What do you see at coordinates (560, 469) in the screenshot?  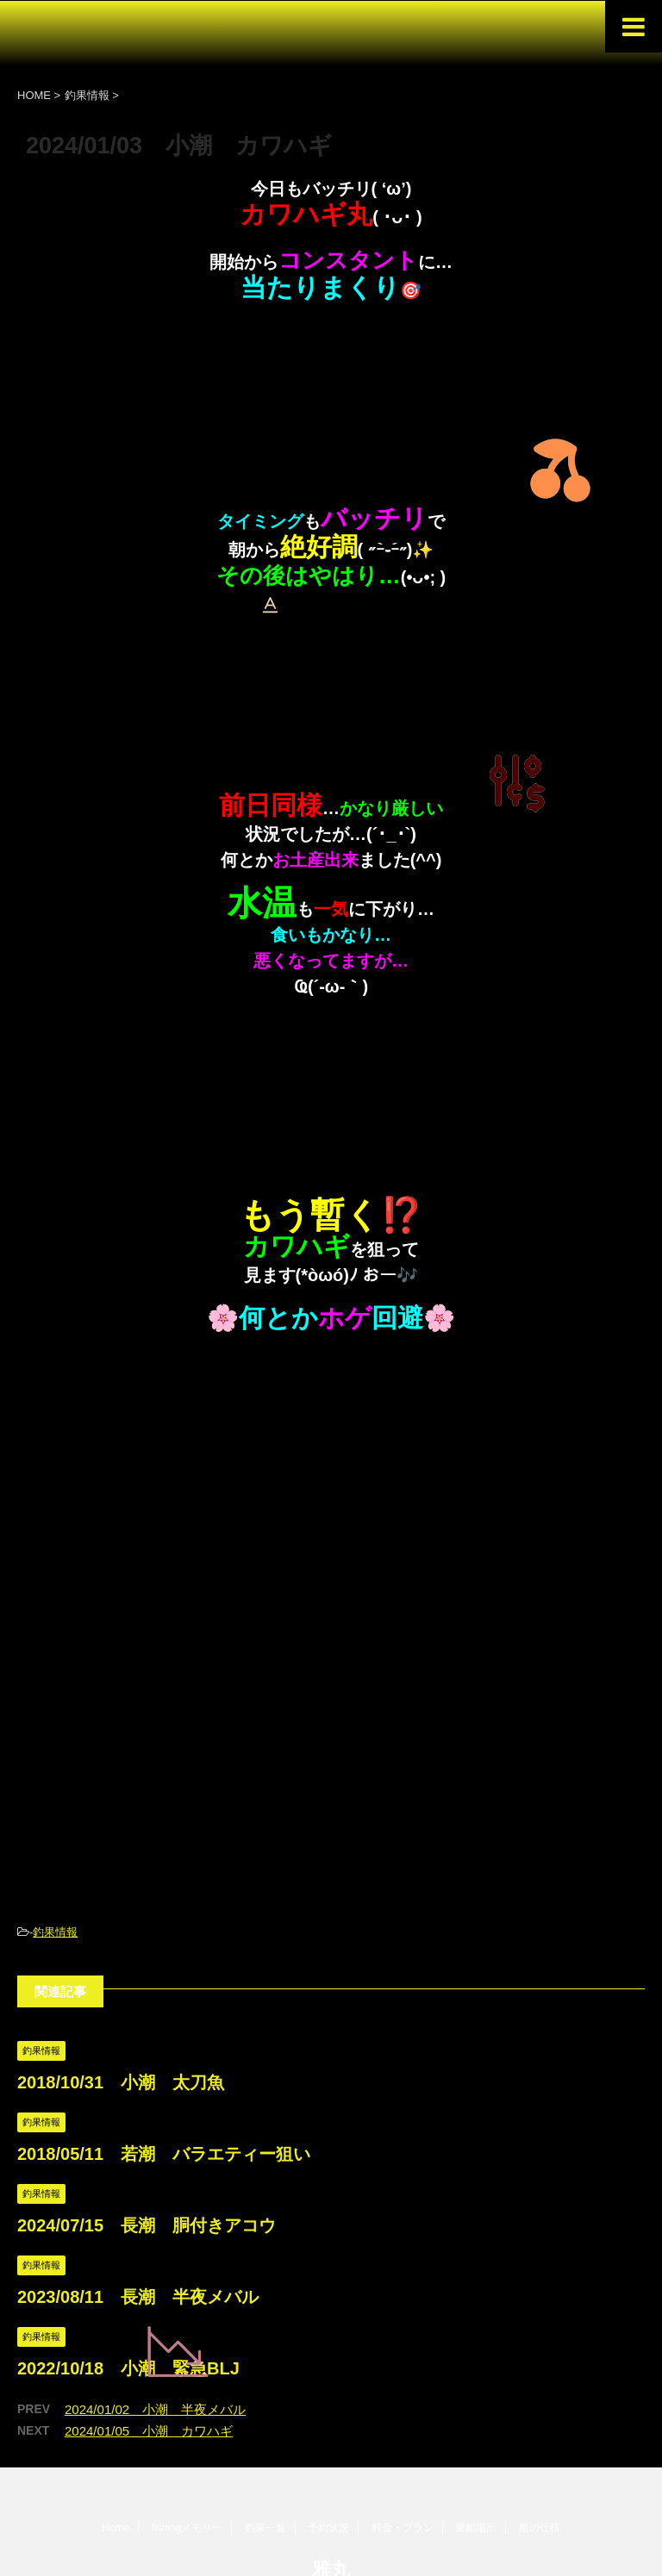 I see `indicates fruit or food category` at bounding box center [560, 469].